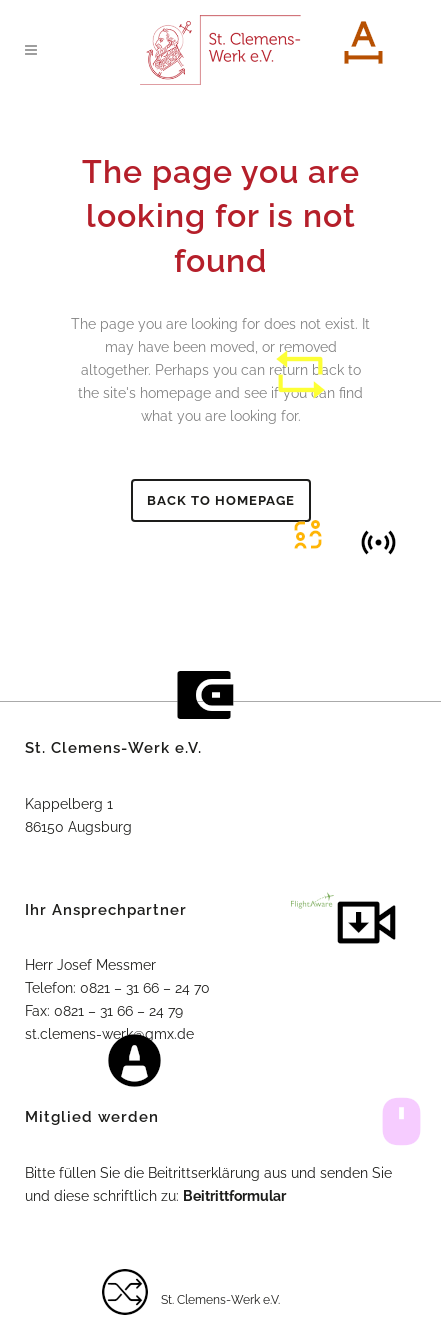  What do you see at coordinates (366, 922) in the screenshot?
I see `download video to device` at bounding box center [366, 922].